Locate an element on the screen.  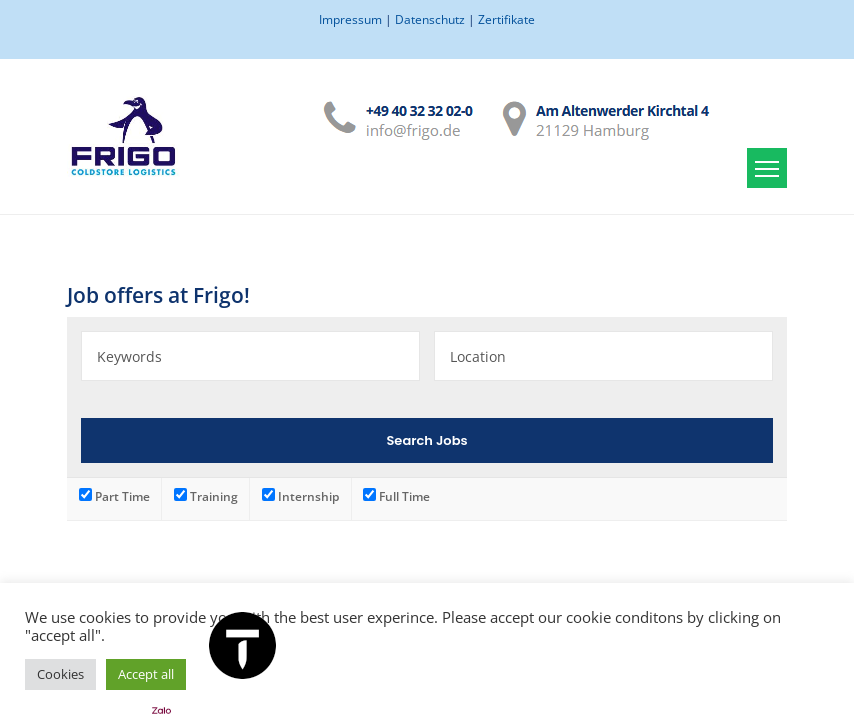
open the Thumbtack app is located at coordinates (242, 645).